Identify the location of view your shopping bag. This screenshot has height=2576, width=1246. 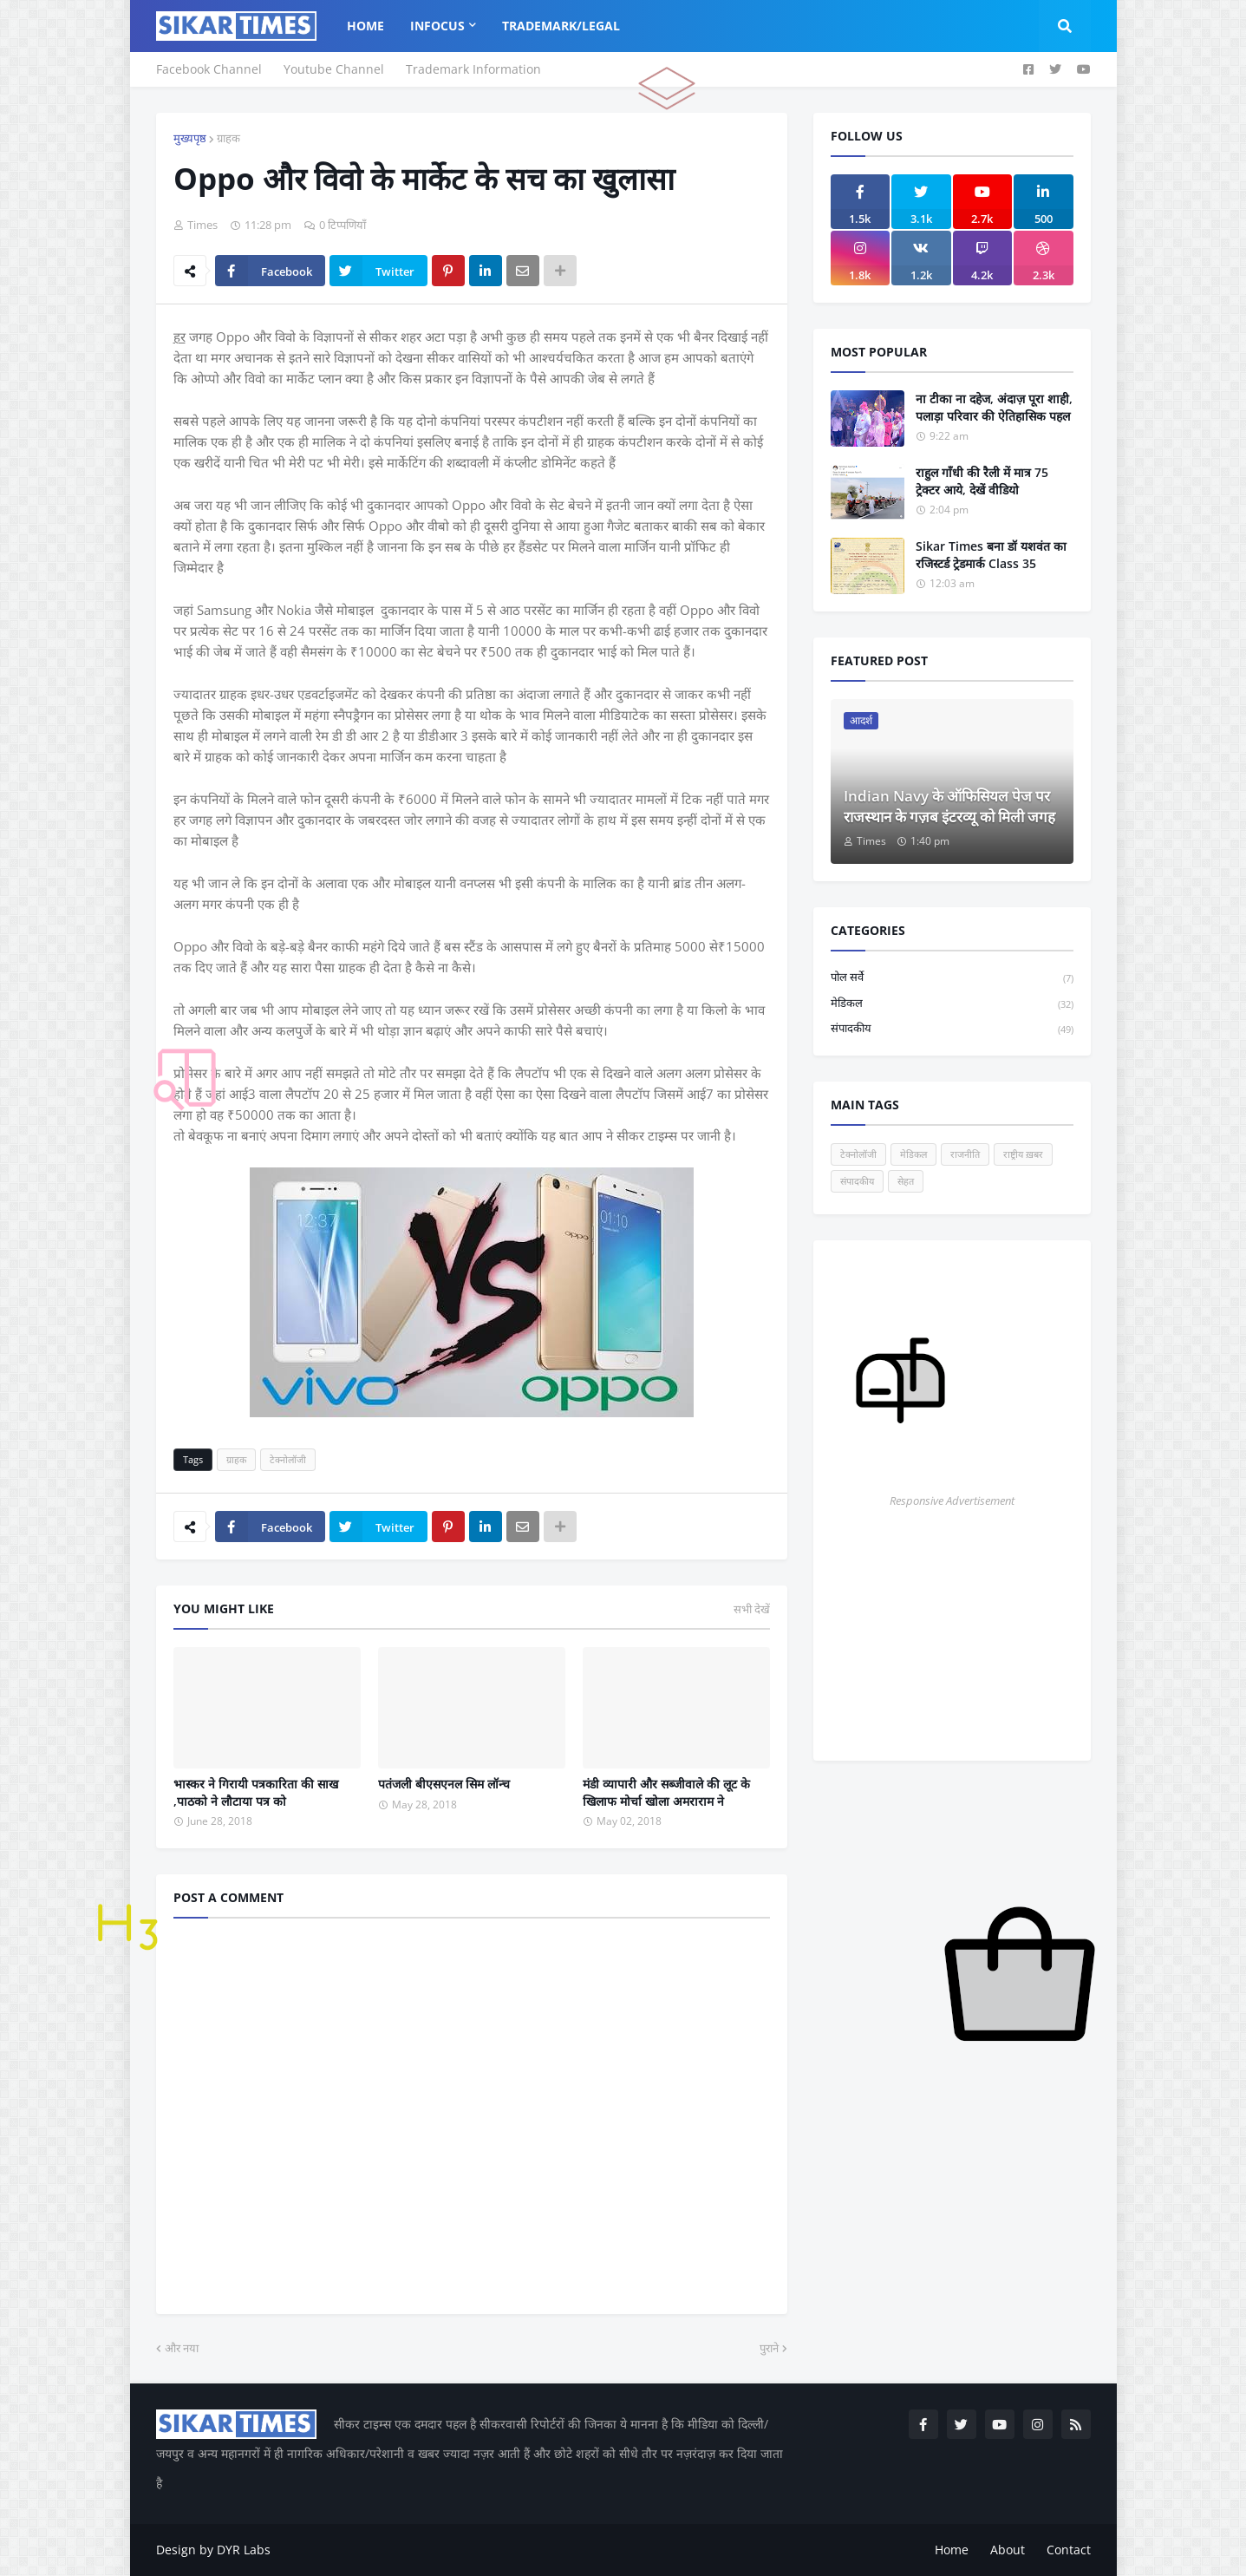
(1020, 1982).